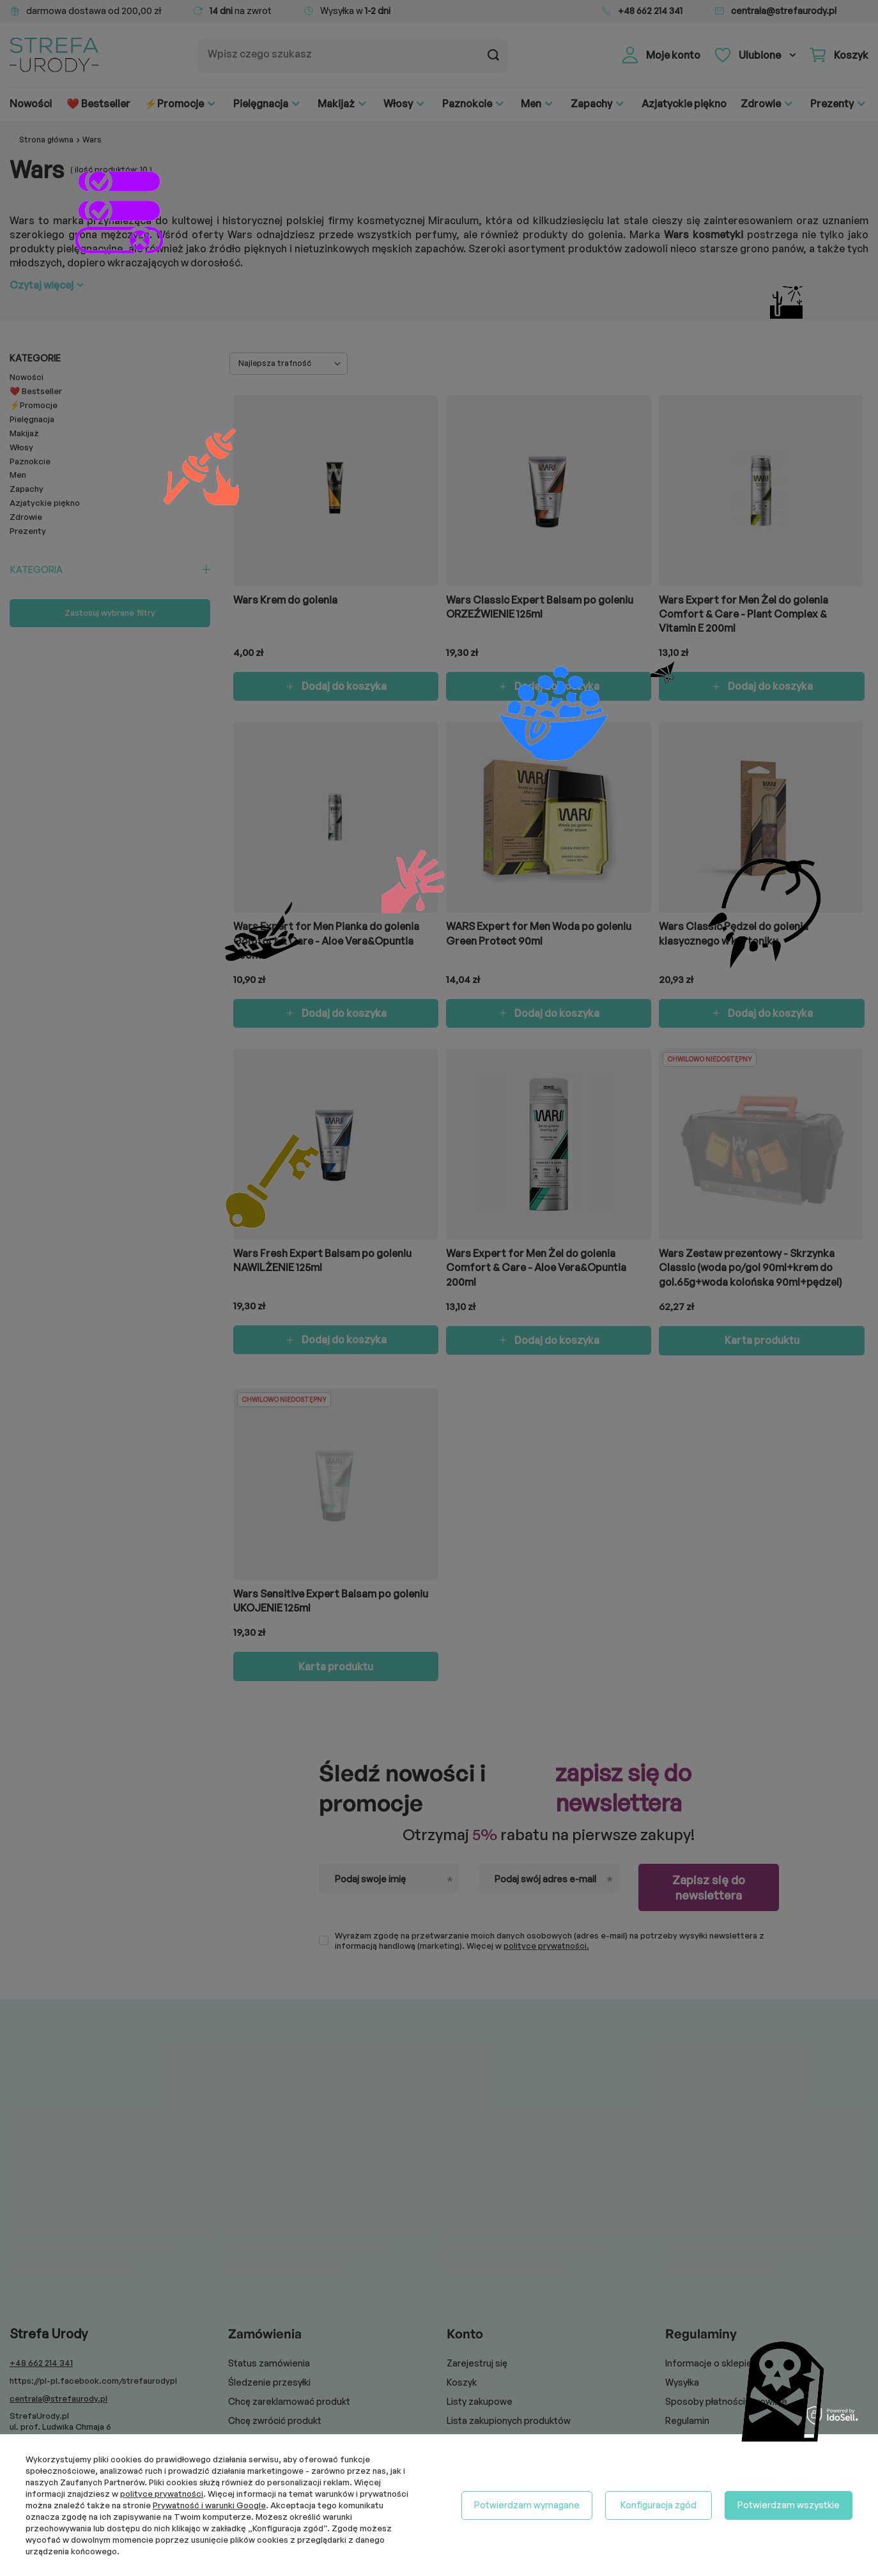 Image resolution: width=878 pixels, height=2576 pixels. Describe the element at coordinates (273, 1181) in the screenshot. I see `access security or authentication settings` at that location.